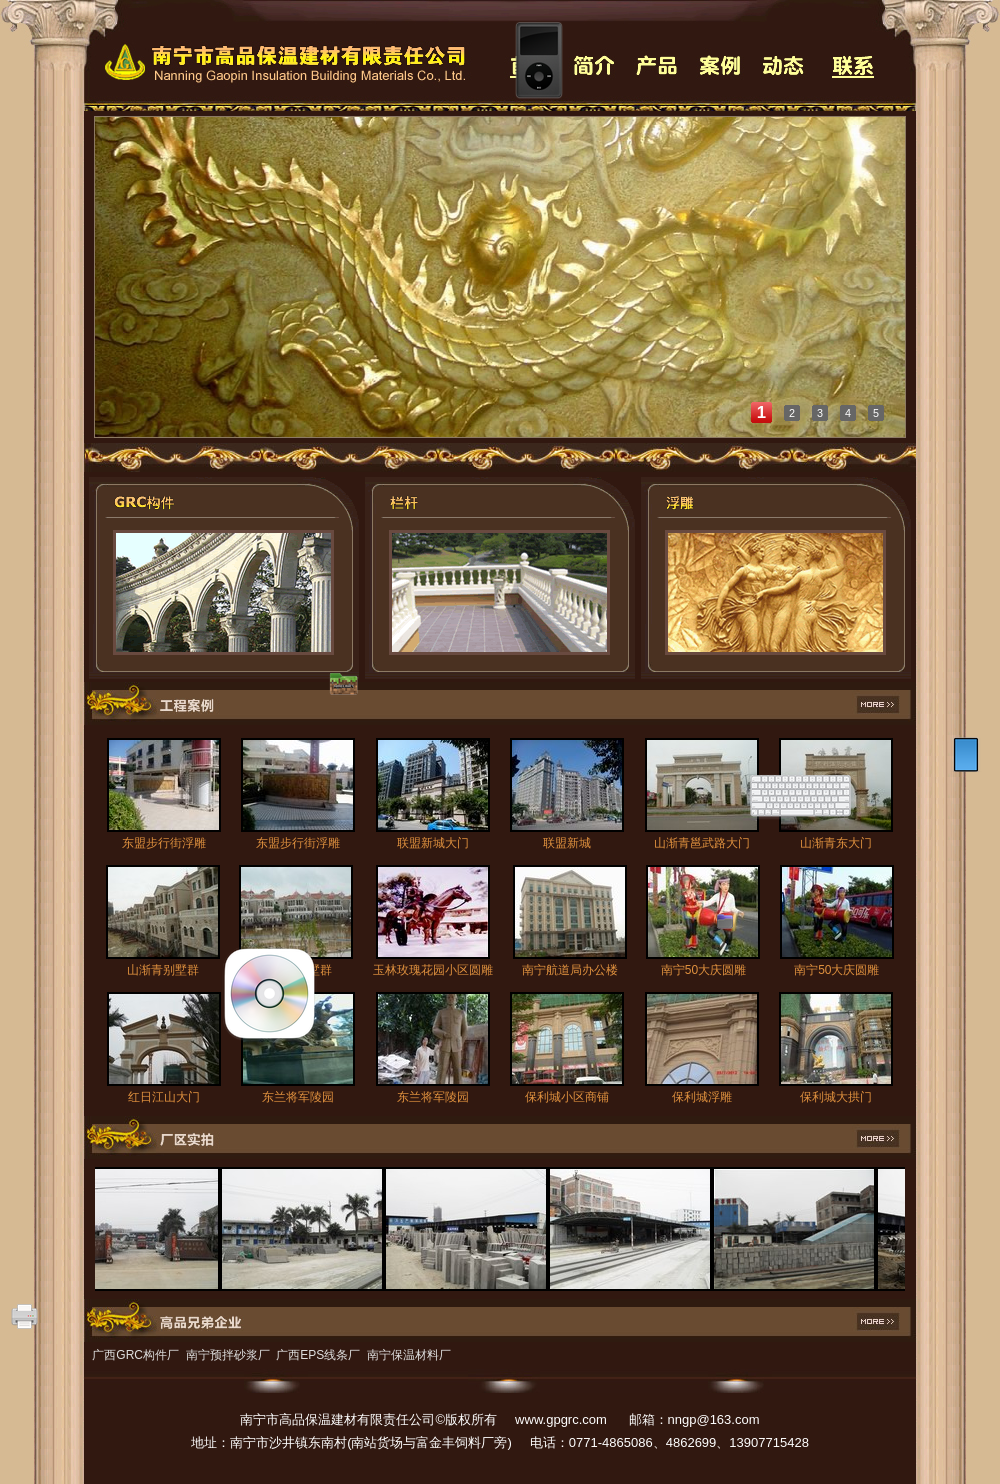 This screenshot has width=1000, height=1484. What do you see at coordinates (800, 795) in the screenshot?
I see `connect to a wireless keyboard` at bounding box center [800, 795].